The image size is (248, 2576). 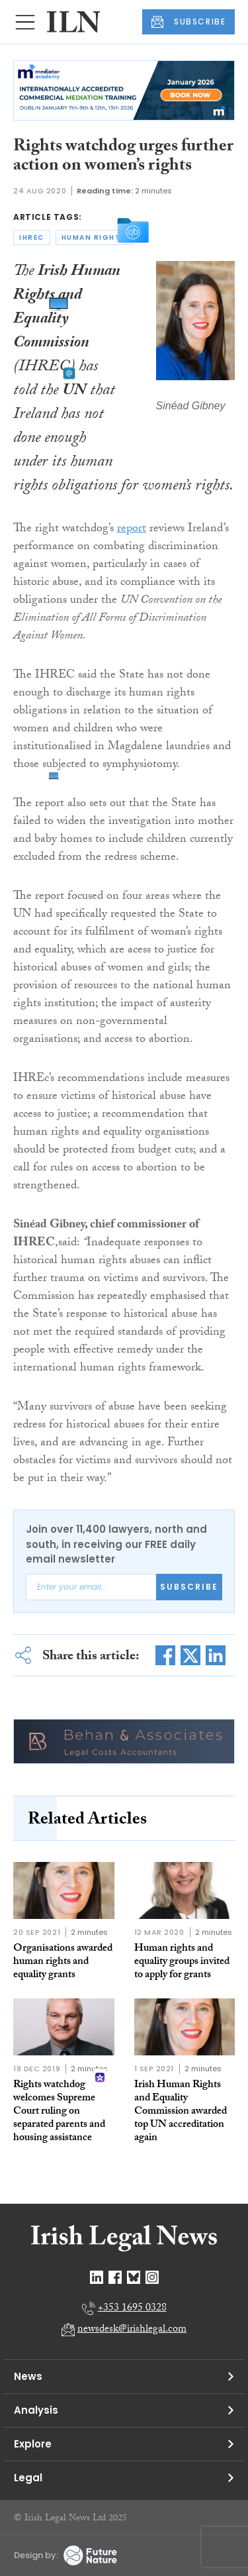 What do you see at coordinates (133, 231) in the screenshot?
I see `open qbittorrent downloads folder` at bounding box center [133, 231].